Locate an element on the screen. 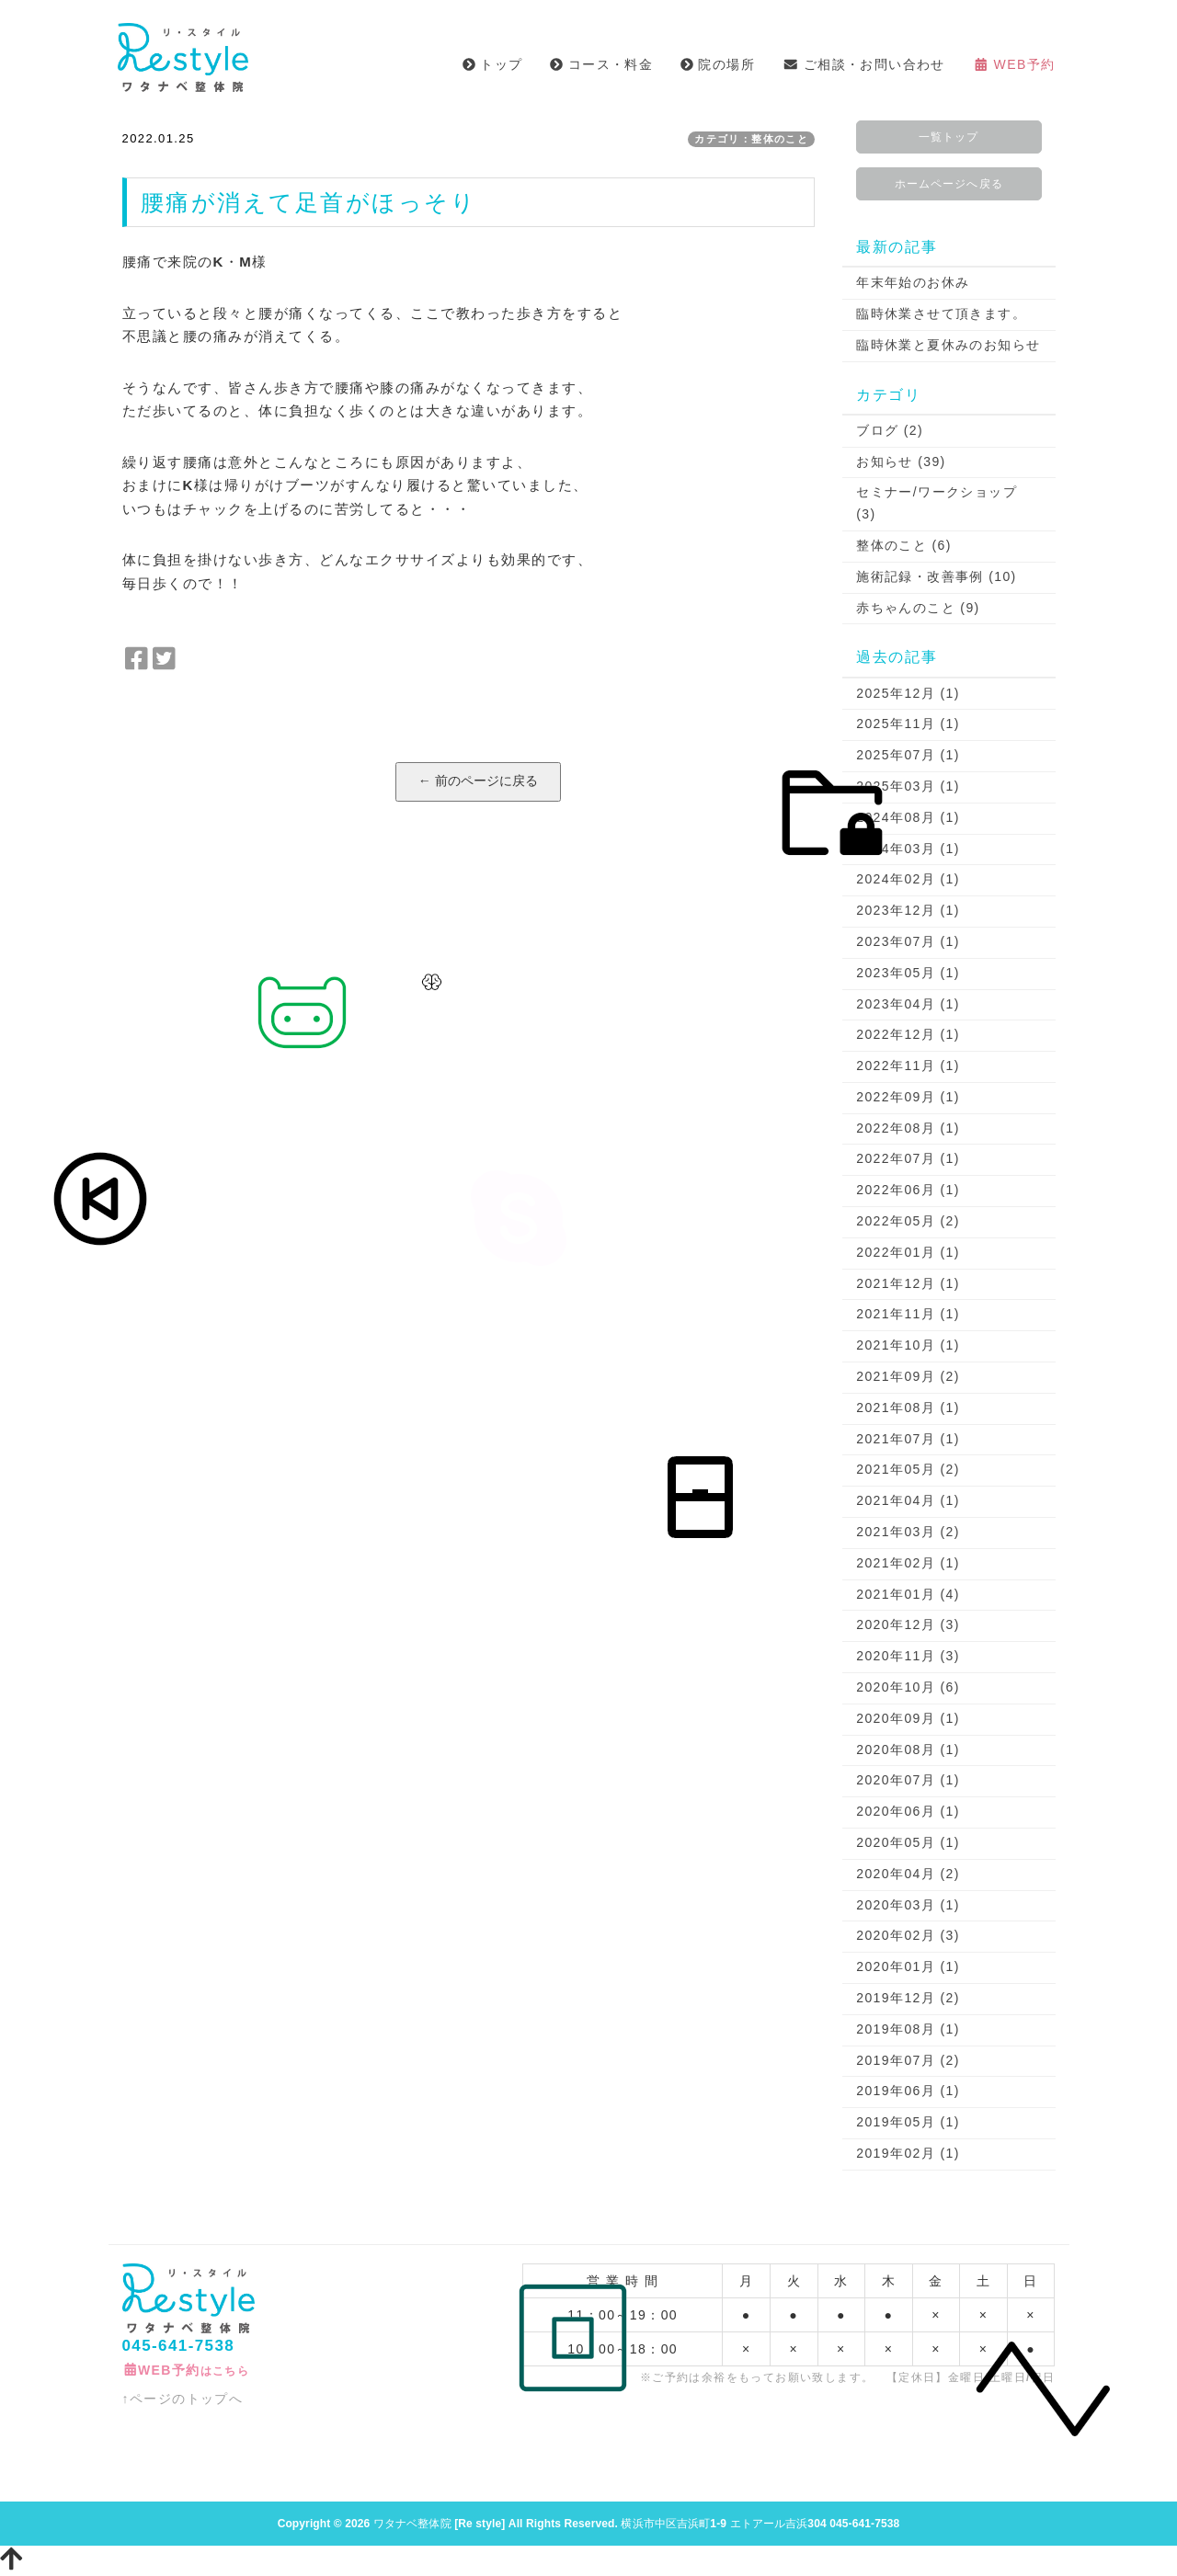 The width and height of the screenshot is (1177, 2576). view app or brand logo is located at coordinates (573, 2338).